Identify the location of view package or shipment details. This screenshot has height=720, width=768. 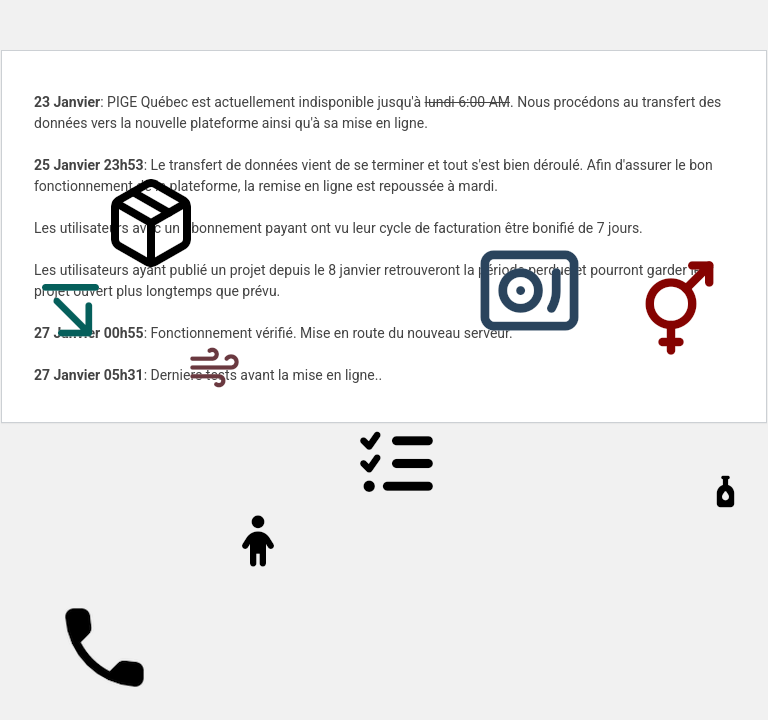
(151, 223).